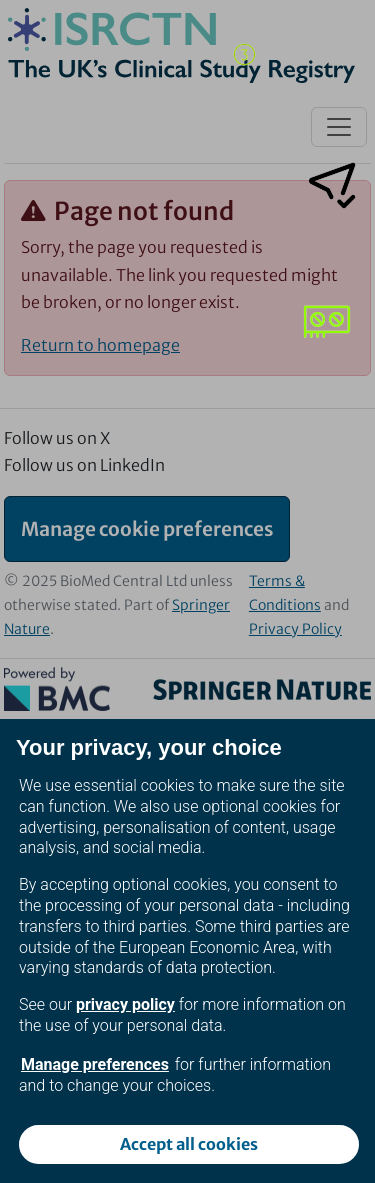 The image size is (375, 1183). What do you see at coordinates (332, 185) in the screenshot?
I see `location successfully shared` at bounding box center [332, 185].